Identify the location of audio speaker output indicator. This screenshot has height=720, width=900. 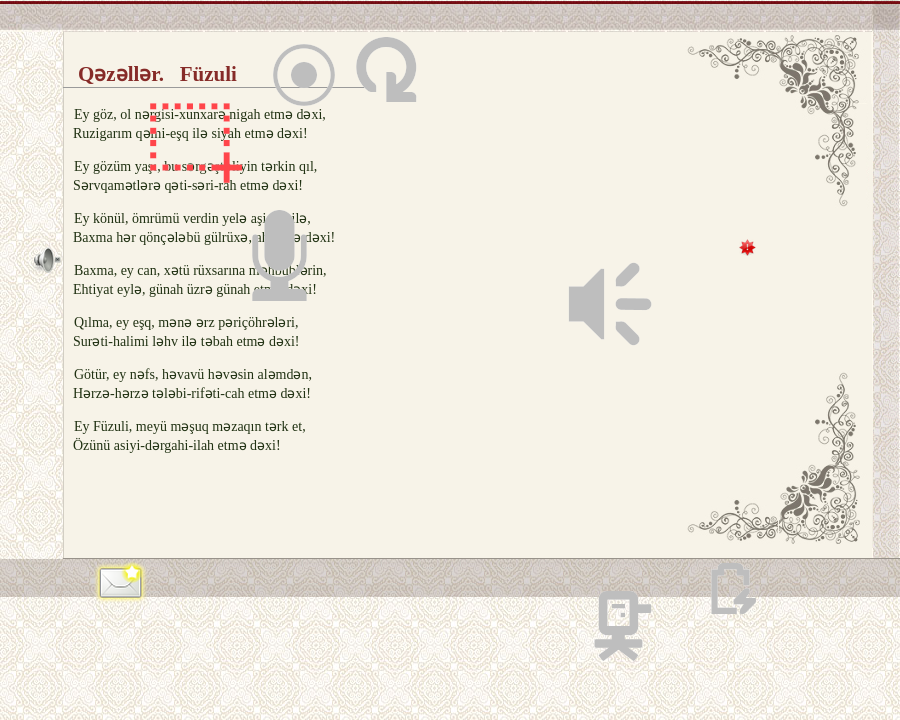
(610, 304).